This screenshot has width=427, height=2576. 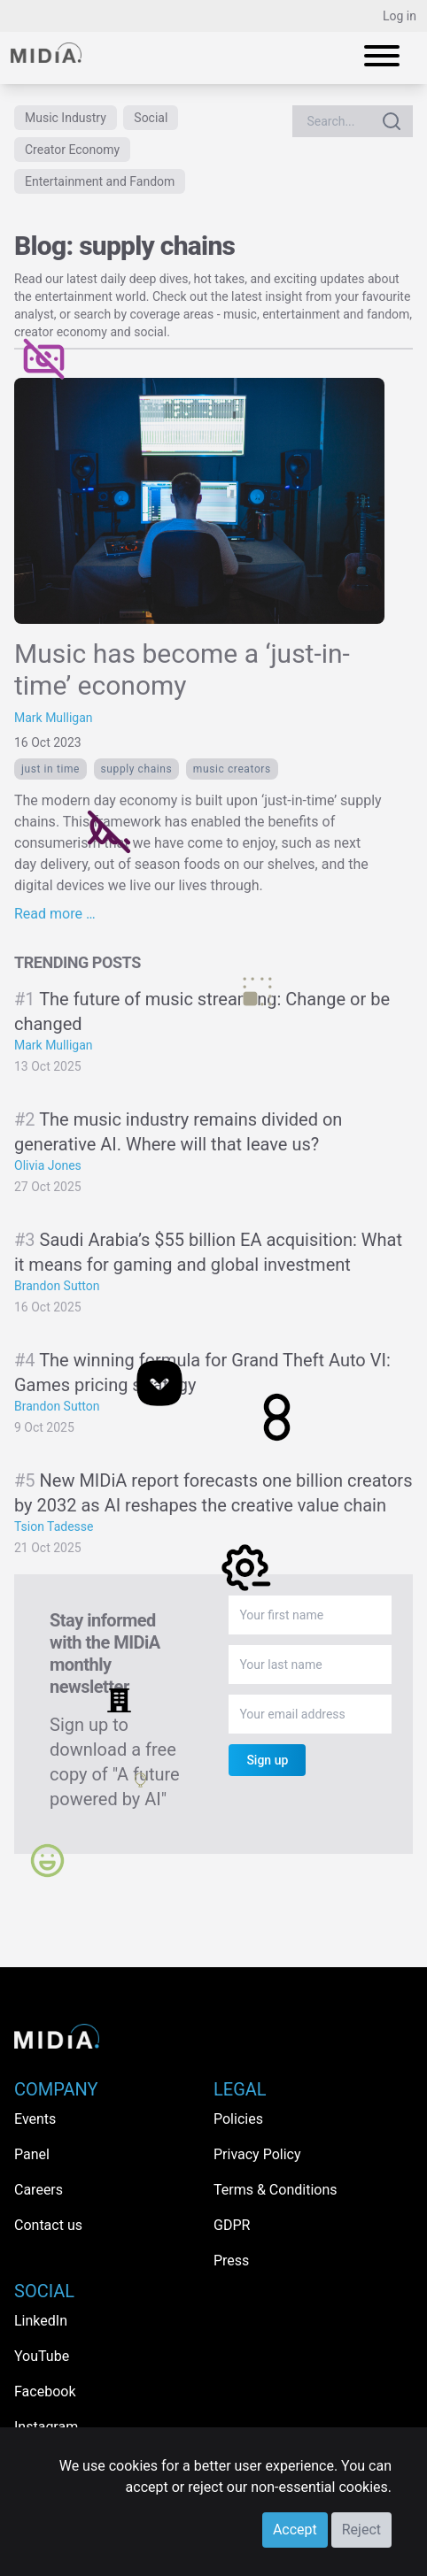 What do you see at coordinates (109, 832) in the screenshot?
I see `signature feature disabled` at bounding box center [109, 832].